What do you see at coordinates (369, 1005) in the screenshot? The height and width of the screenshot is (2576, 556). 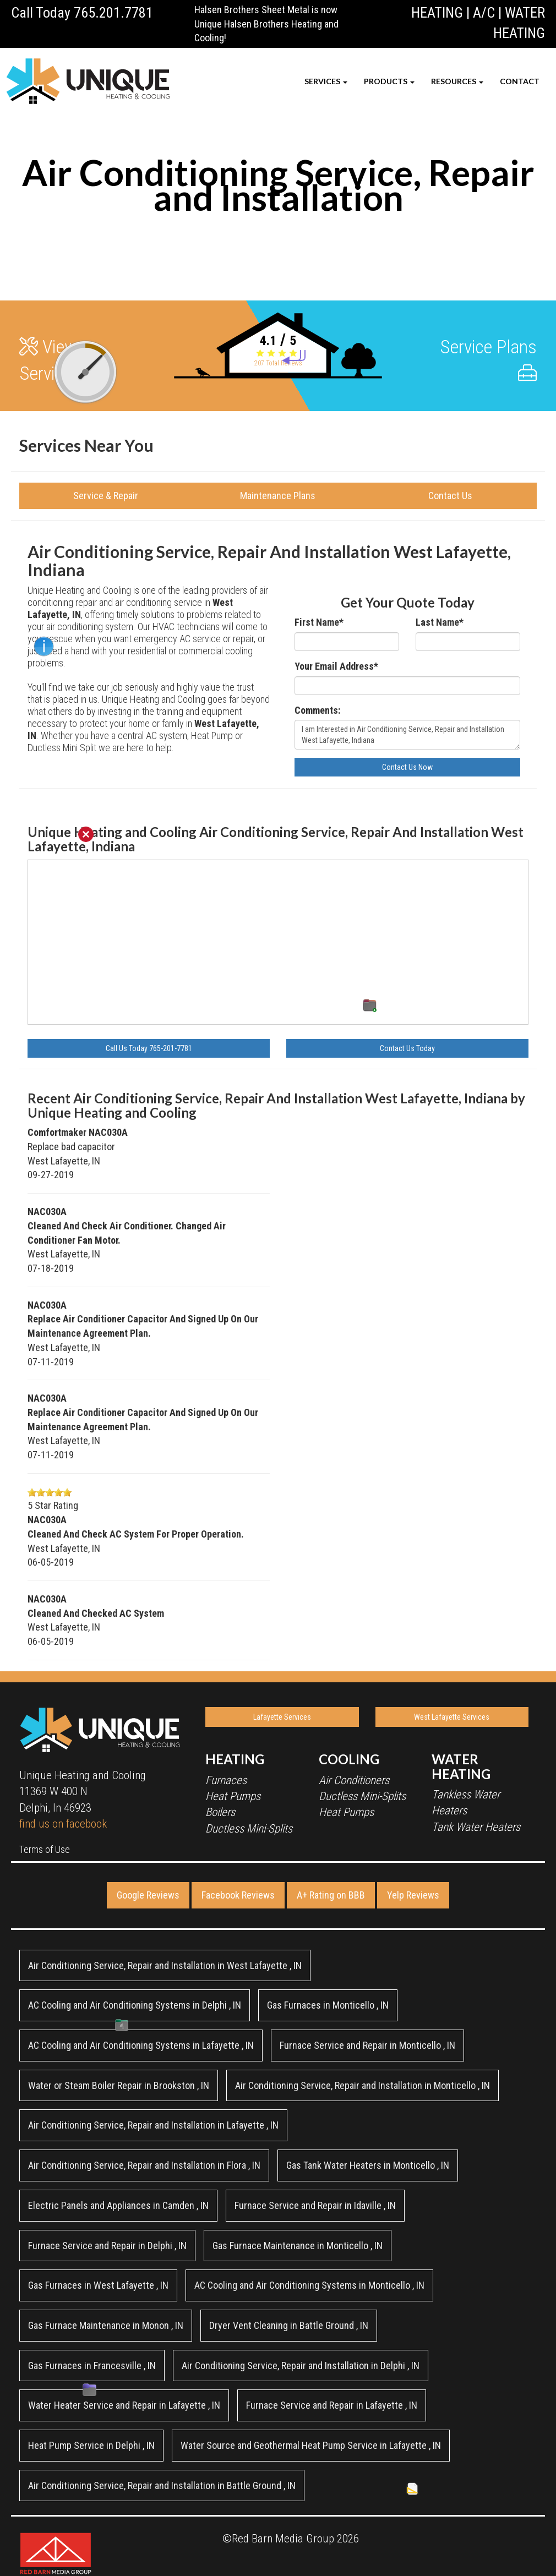 I see `create a new folder` at bounding box center [369, 1005].